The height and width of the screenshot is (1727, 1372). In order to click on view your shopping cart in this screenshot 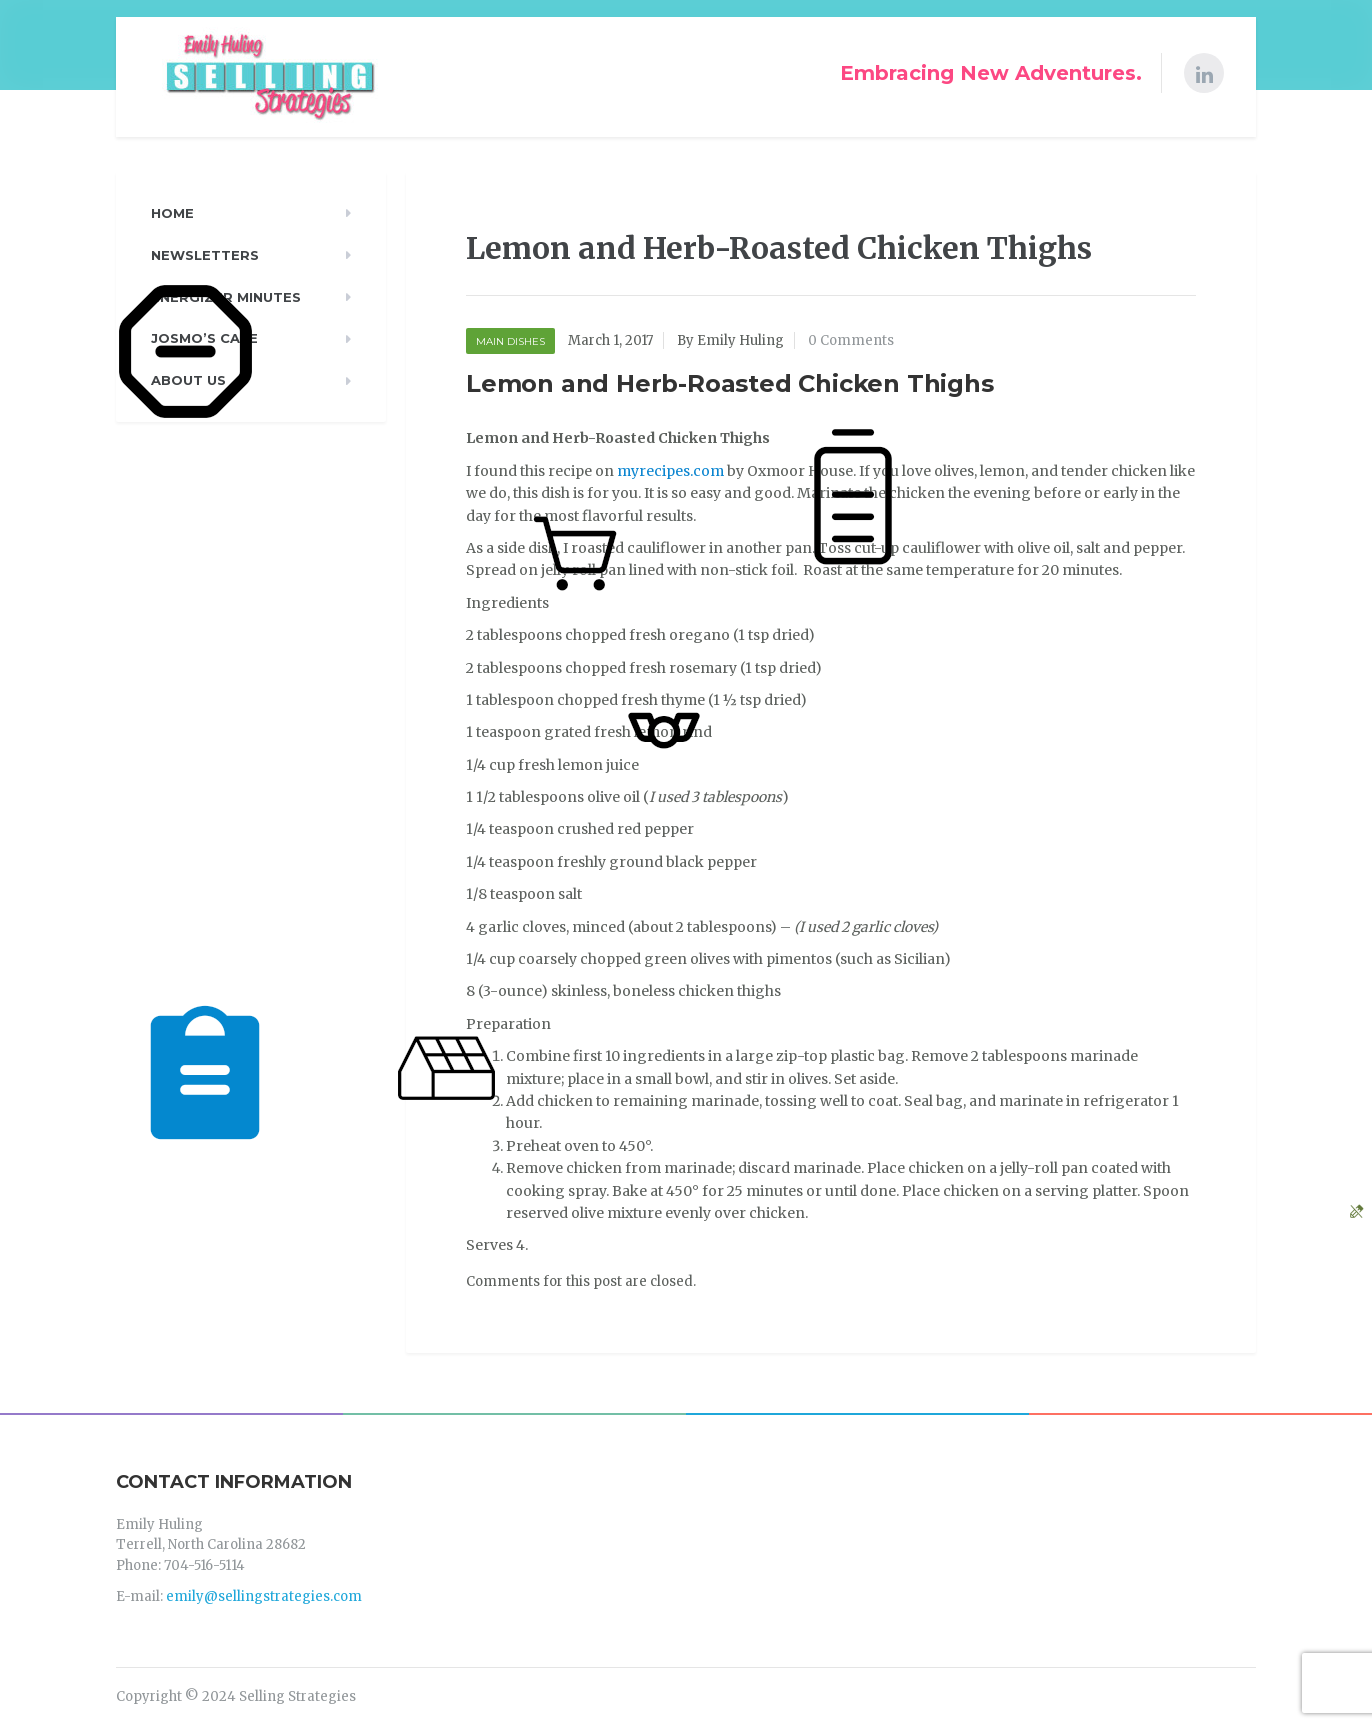, I will do `click(576, 553)`.